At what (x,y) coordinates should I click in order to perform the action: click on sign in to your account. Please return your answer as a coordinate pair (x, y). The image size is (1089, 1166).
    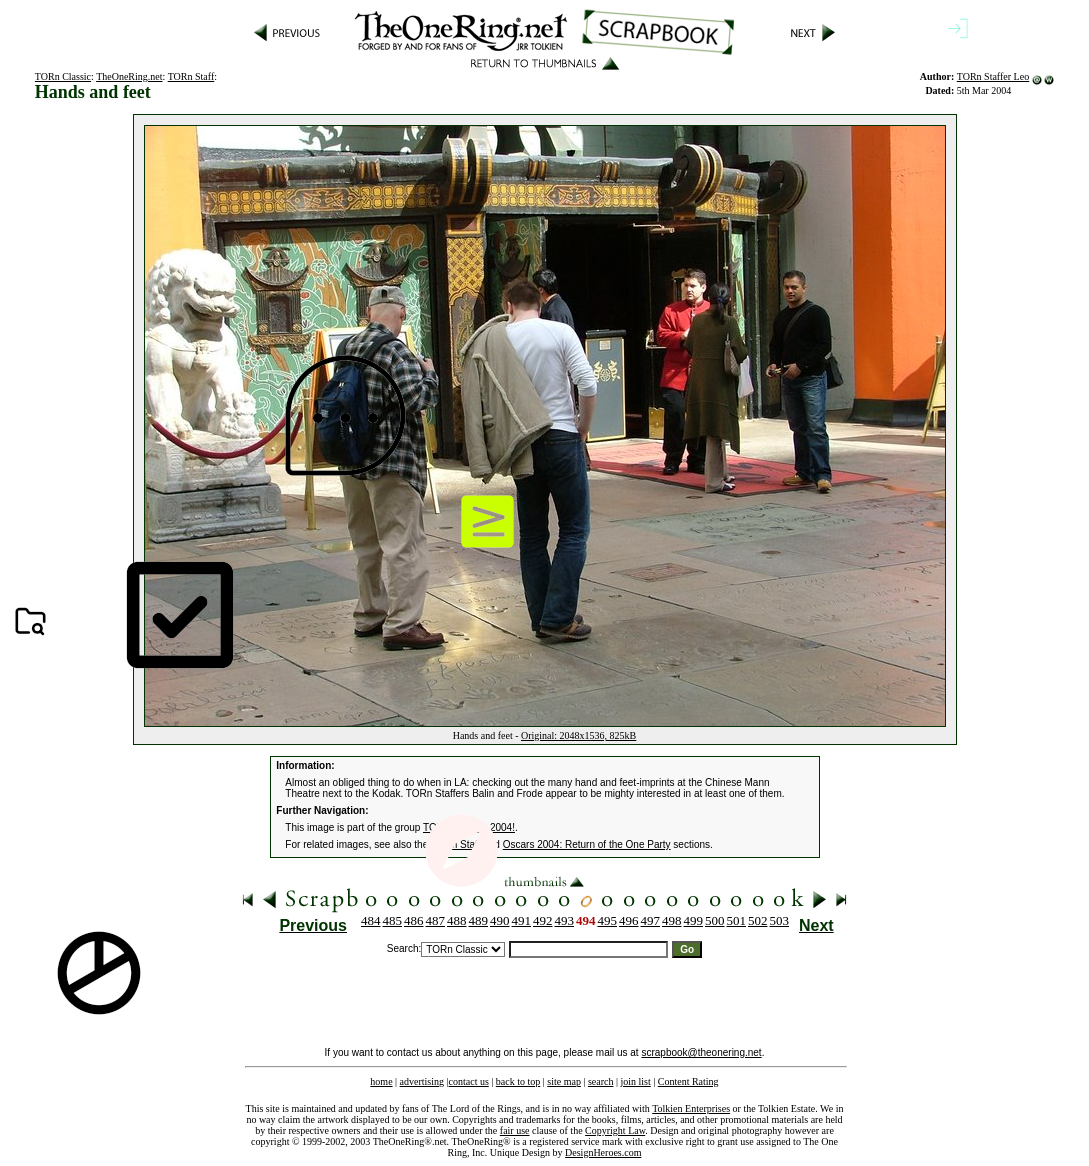
    Looking at the image, I should click on (959, 28).